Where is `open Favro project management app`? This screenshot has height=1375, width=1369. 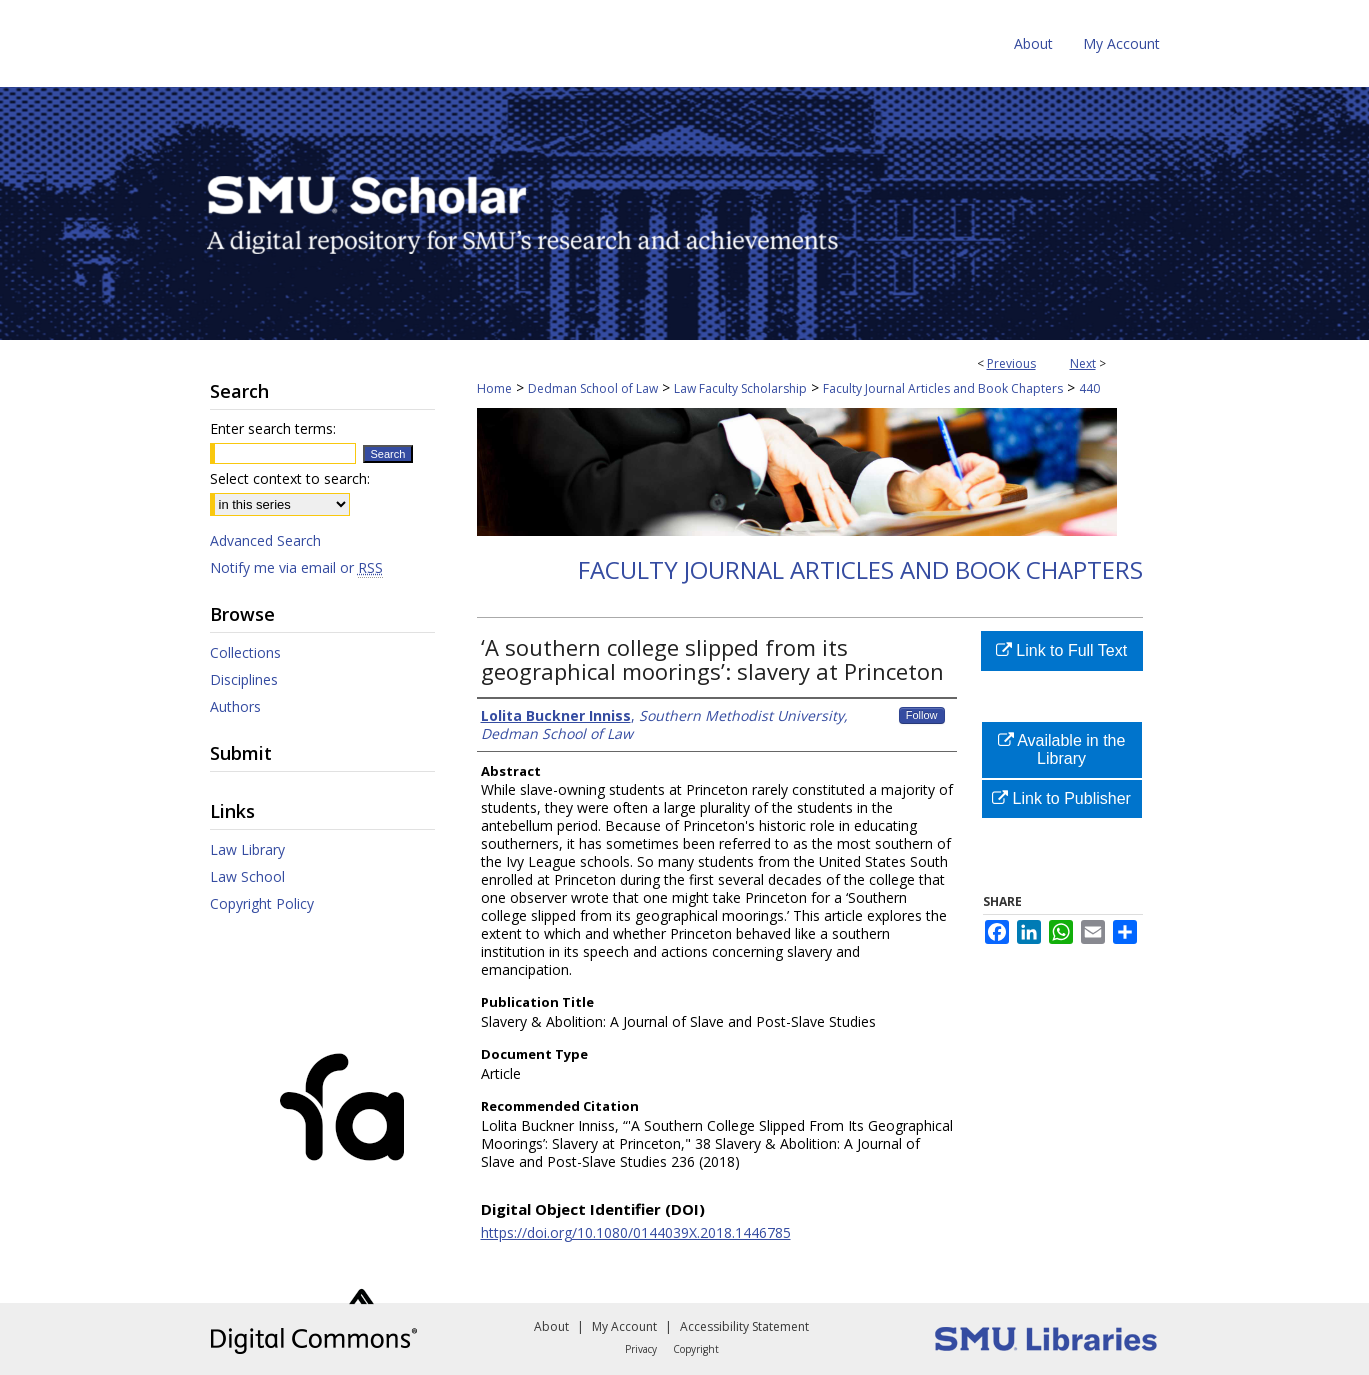 open Favro project management app is located at coordinates (342, 1107).